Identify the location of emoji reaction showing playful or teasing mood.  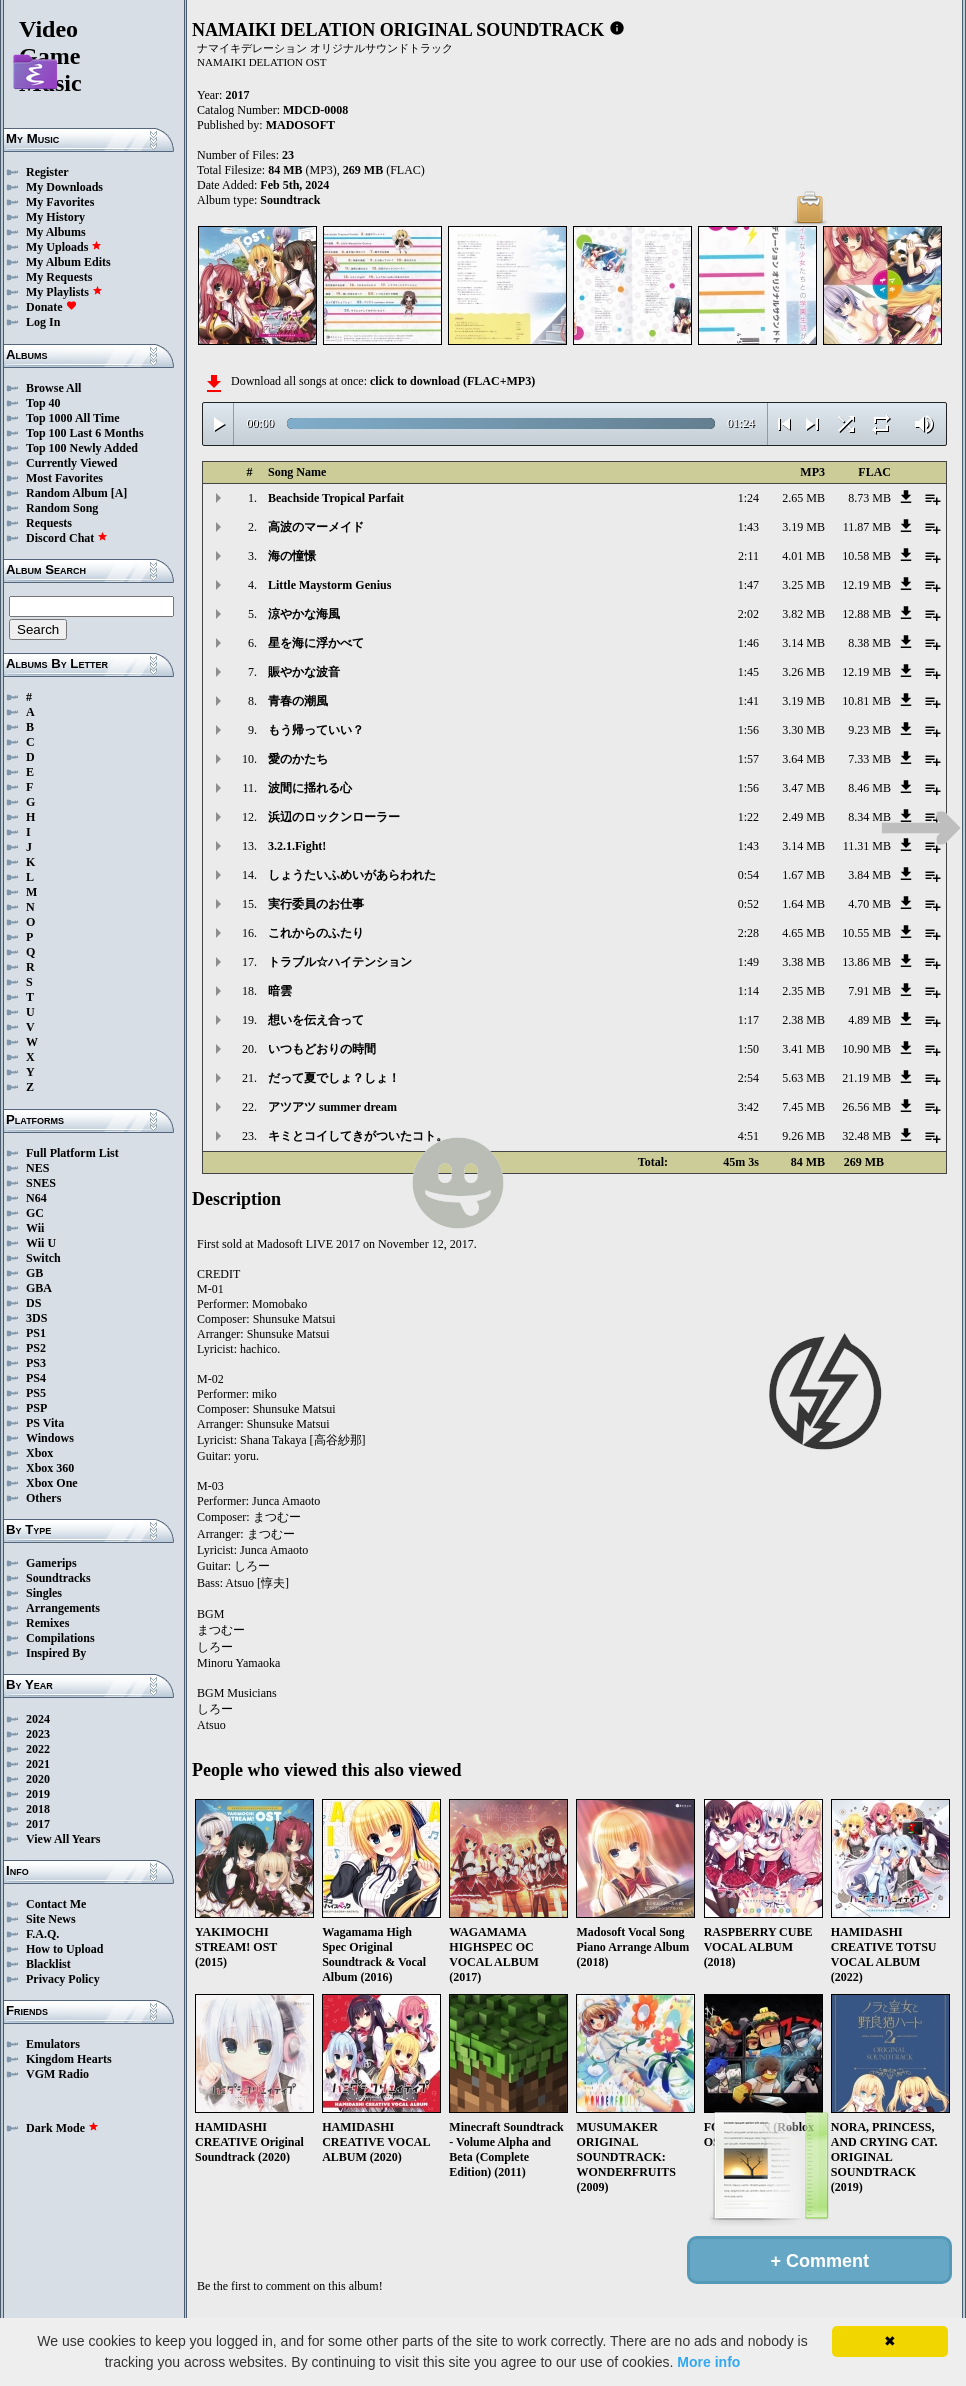
(458, 1183).